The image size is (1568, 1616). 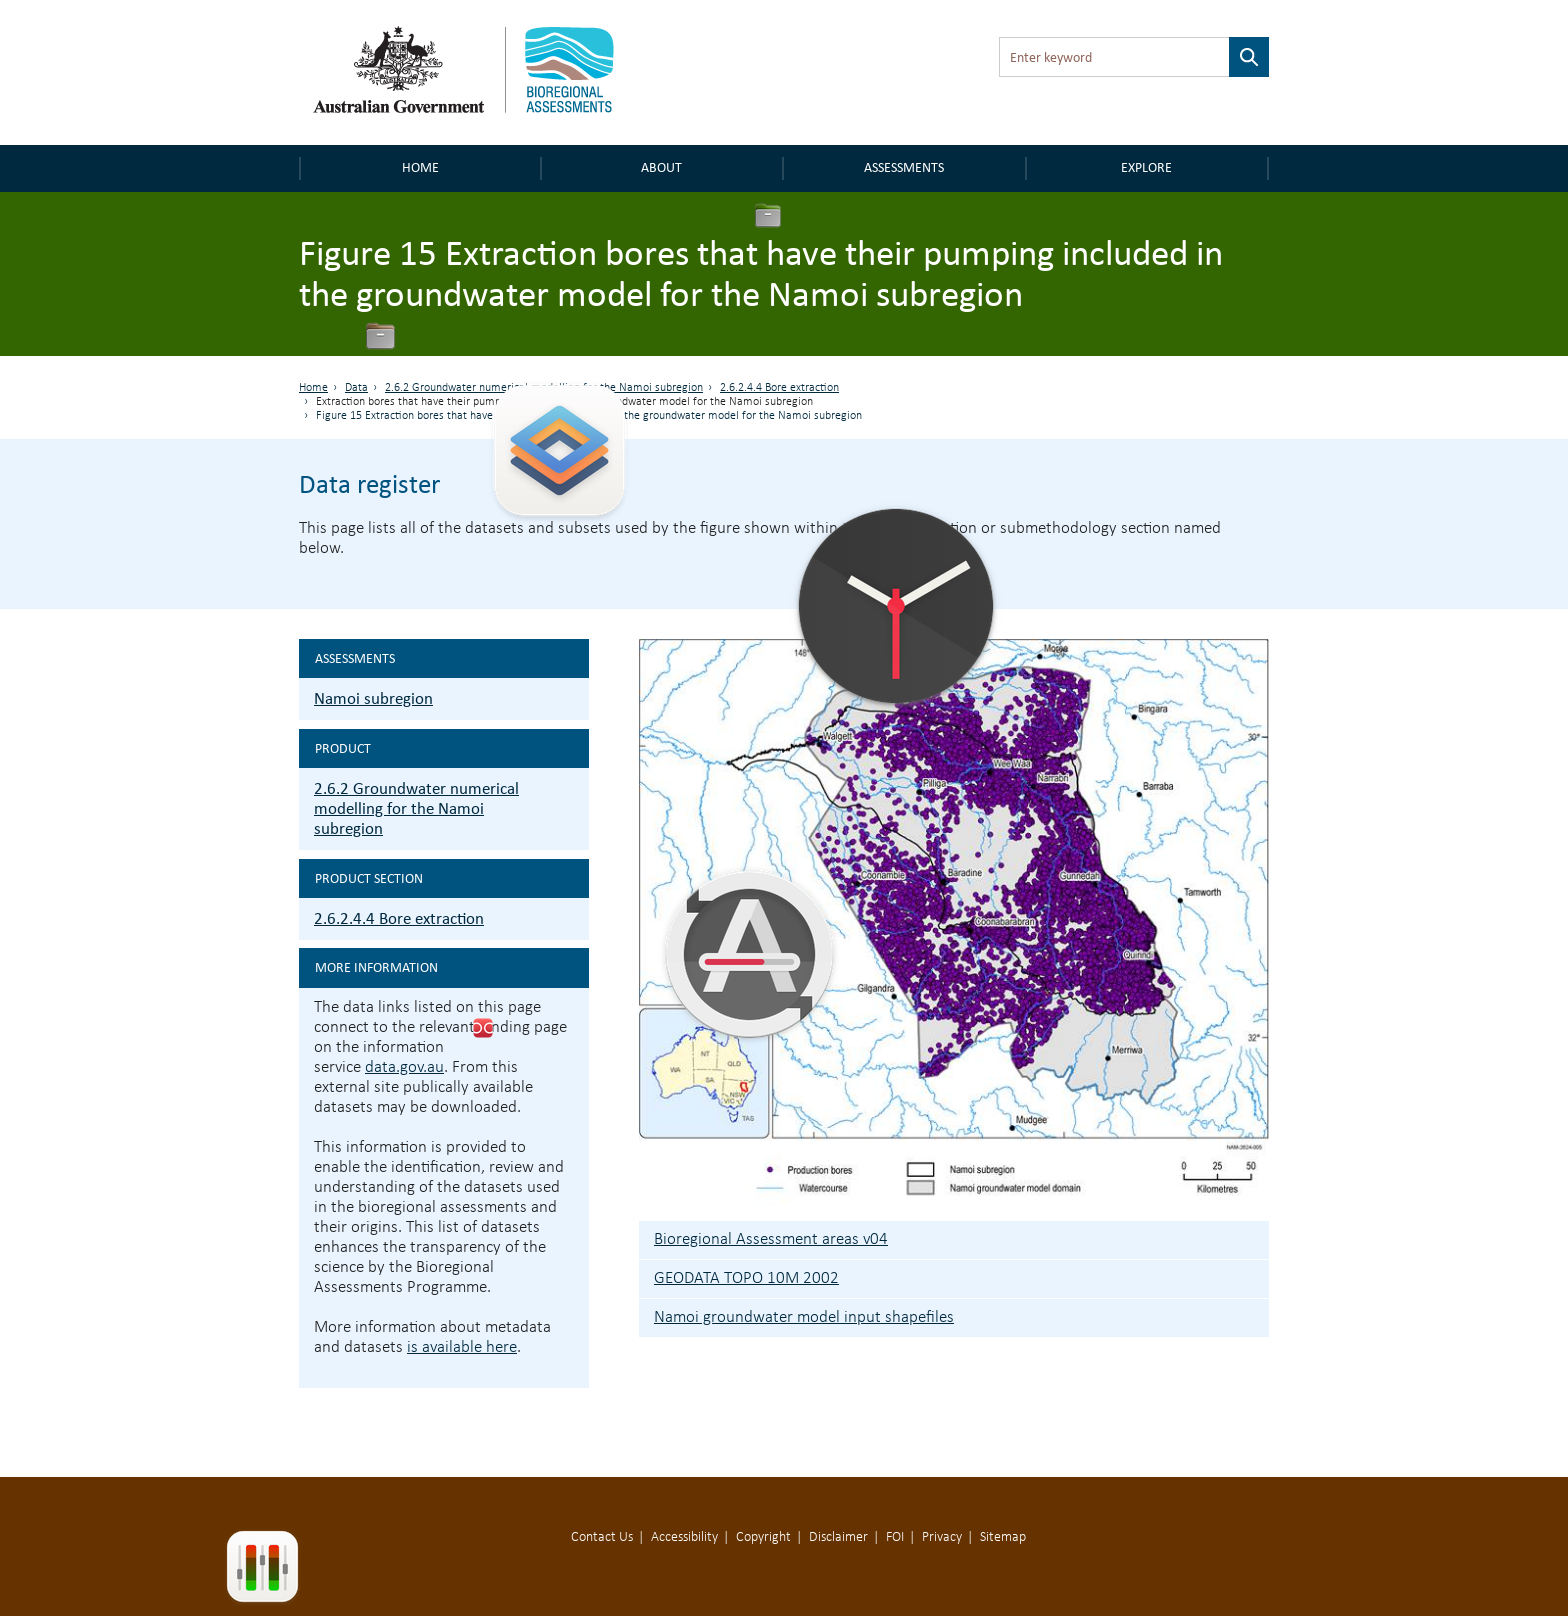 What do you see at coordinates (559, 450) in the screenshot?
I see `open ripcord messaging app` at bounding box center [559, 450].